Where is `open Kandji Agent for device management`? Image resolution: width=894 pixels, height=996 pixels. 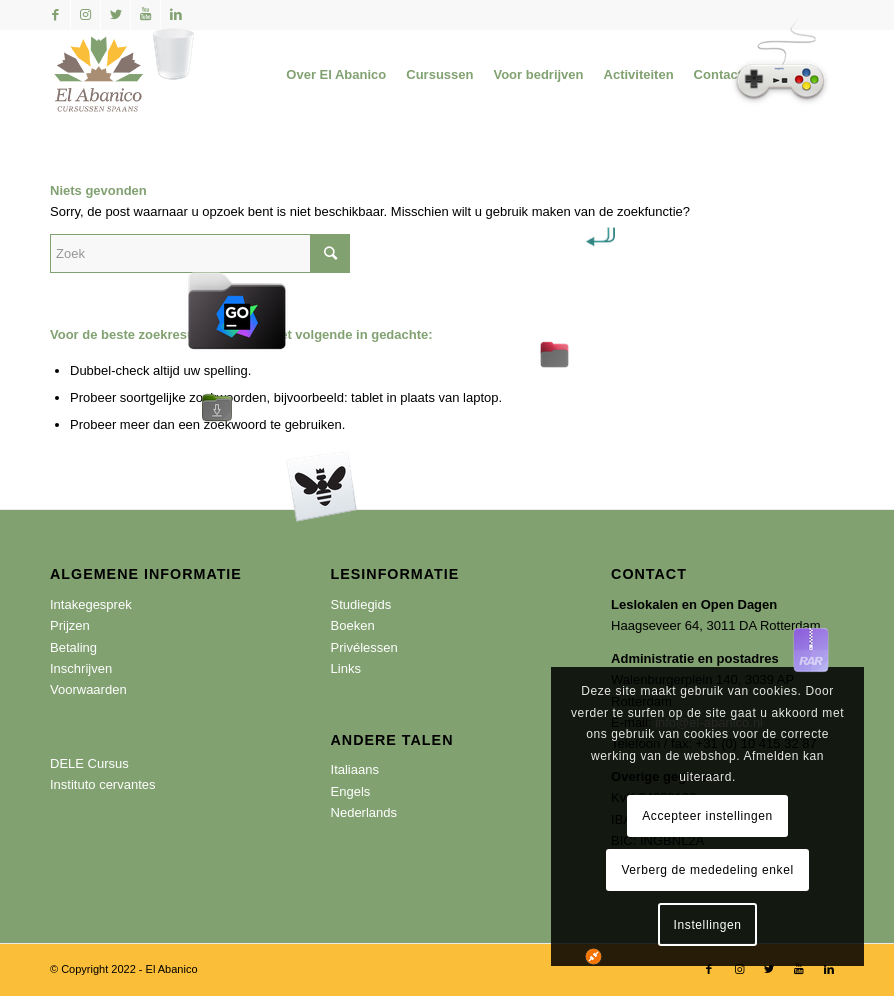 open Kandji Agent for device management is located at coordinates (321, 486).